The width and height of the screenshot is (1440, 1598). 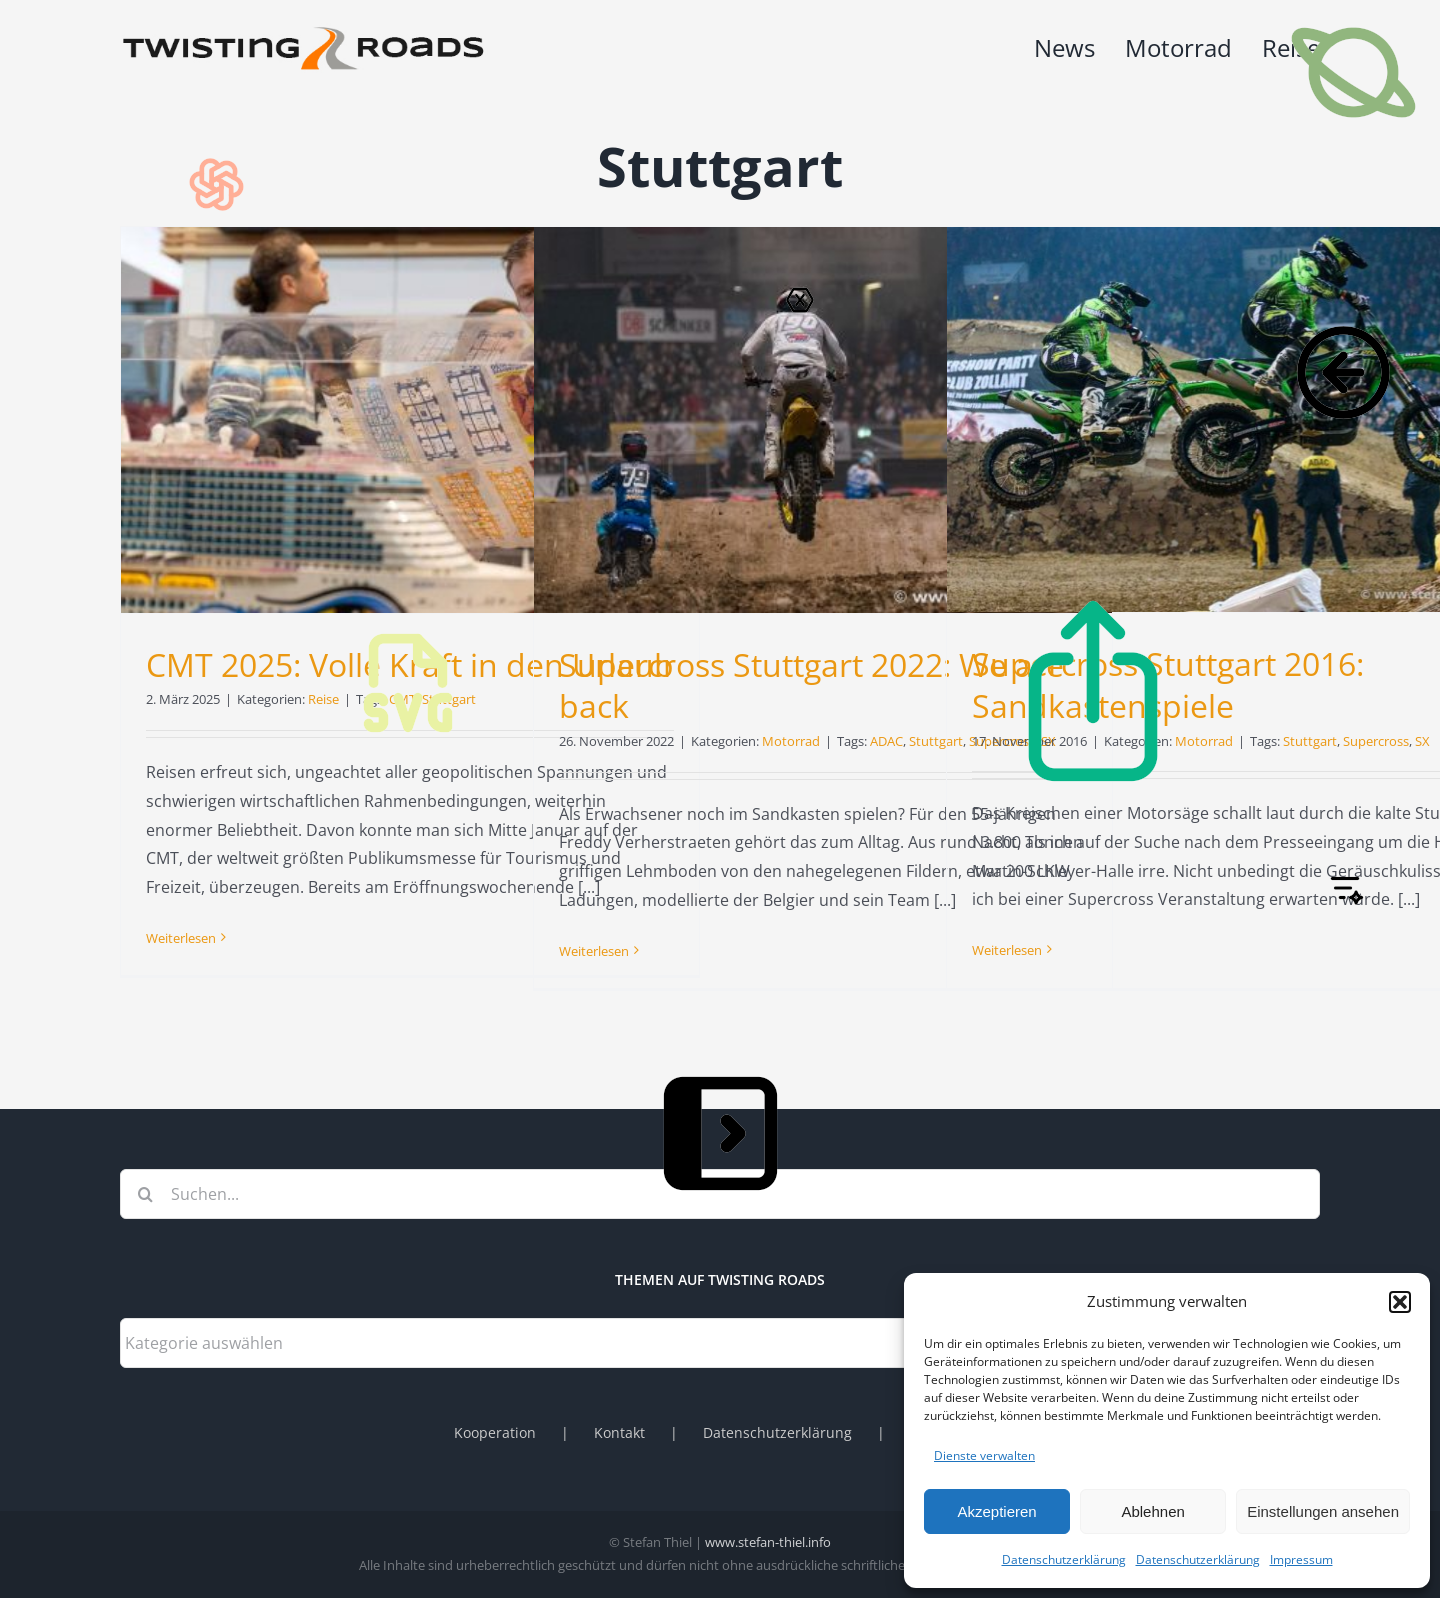 What do you see at coordinates (408, 683) in the screenshot?
I see `indicates an SVG file type` at bounding box center [408, 683].